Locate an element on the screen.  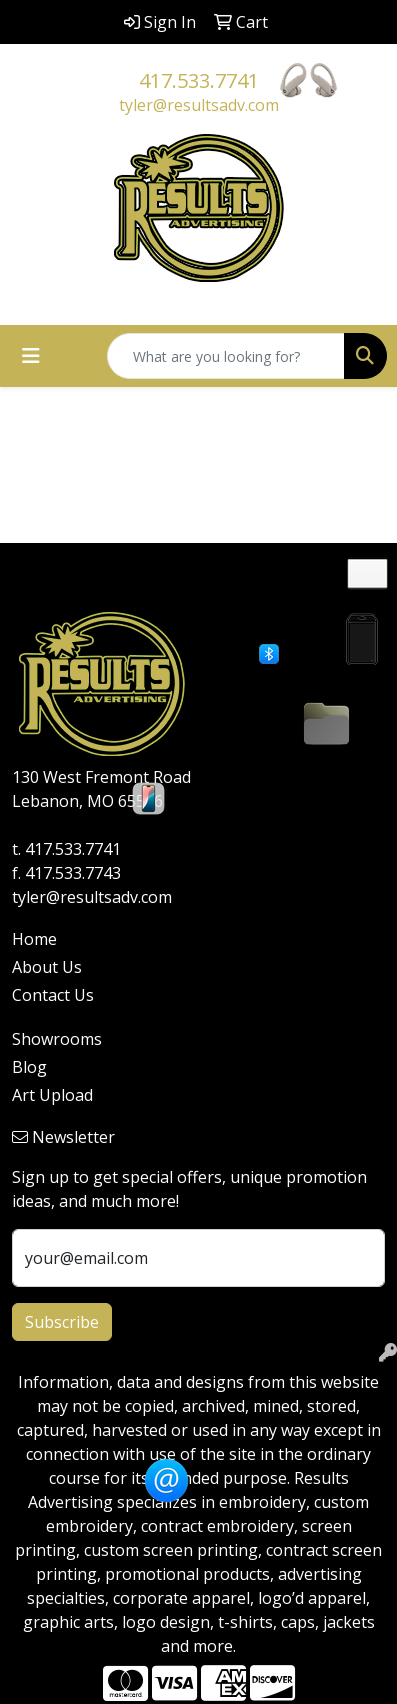
transfer files wirelessly via bluetooth is located at coordinates (269, 654).